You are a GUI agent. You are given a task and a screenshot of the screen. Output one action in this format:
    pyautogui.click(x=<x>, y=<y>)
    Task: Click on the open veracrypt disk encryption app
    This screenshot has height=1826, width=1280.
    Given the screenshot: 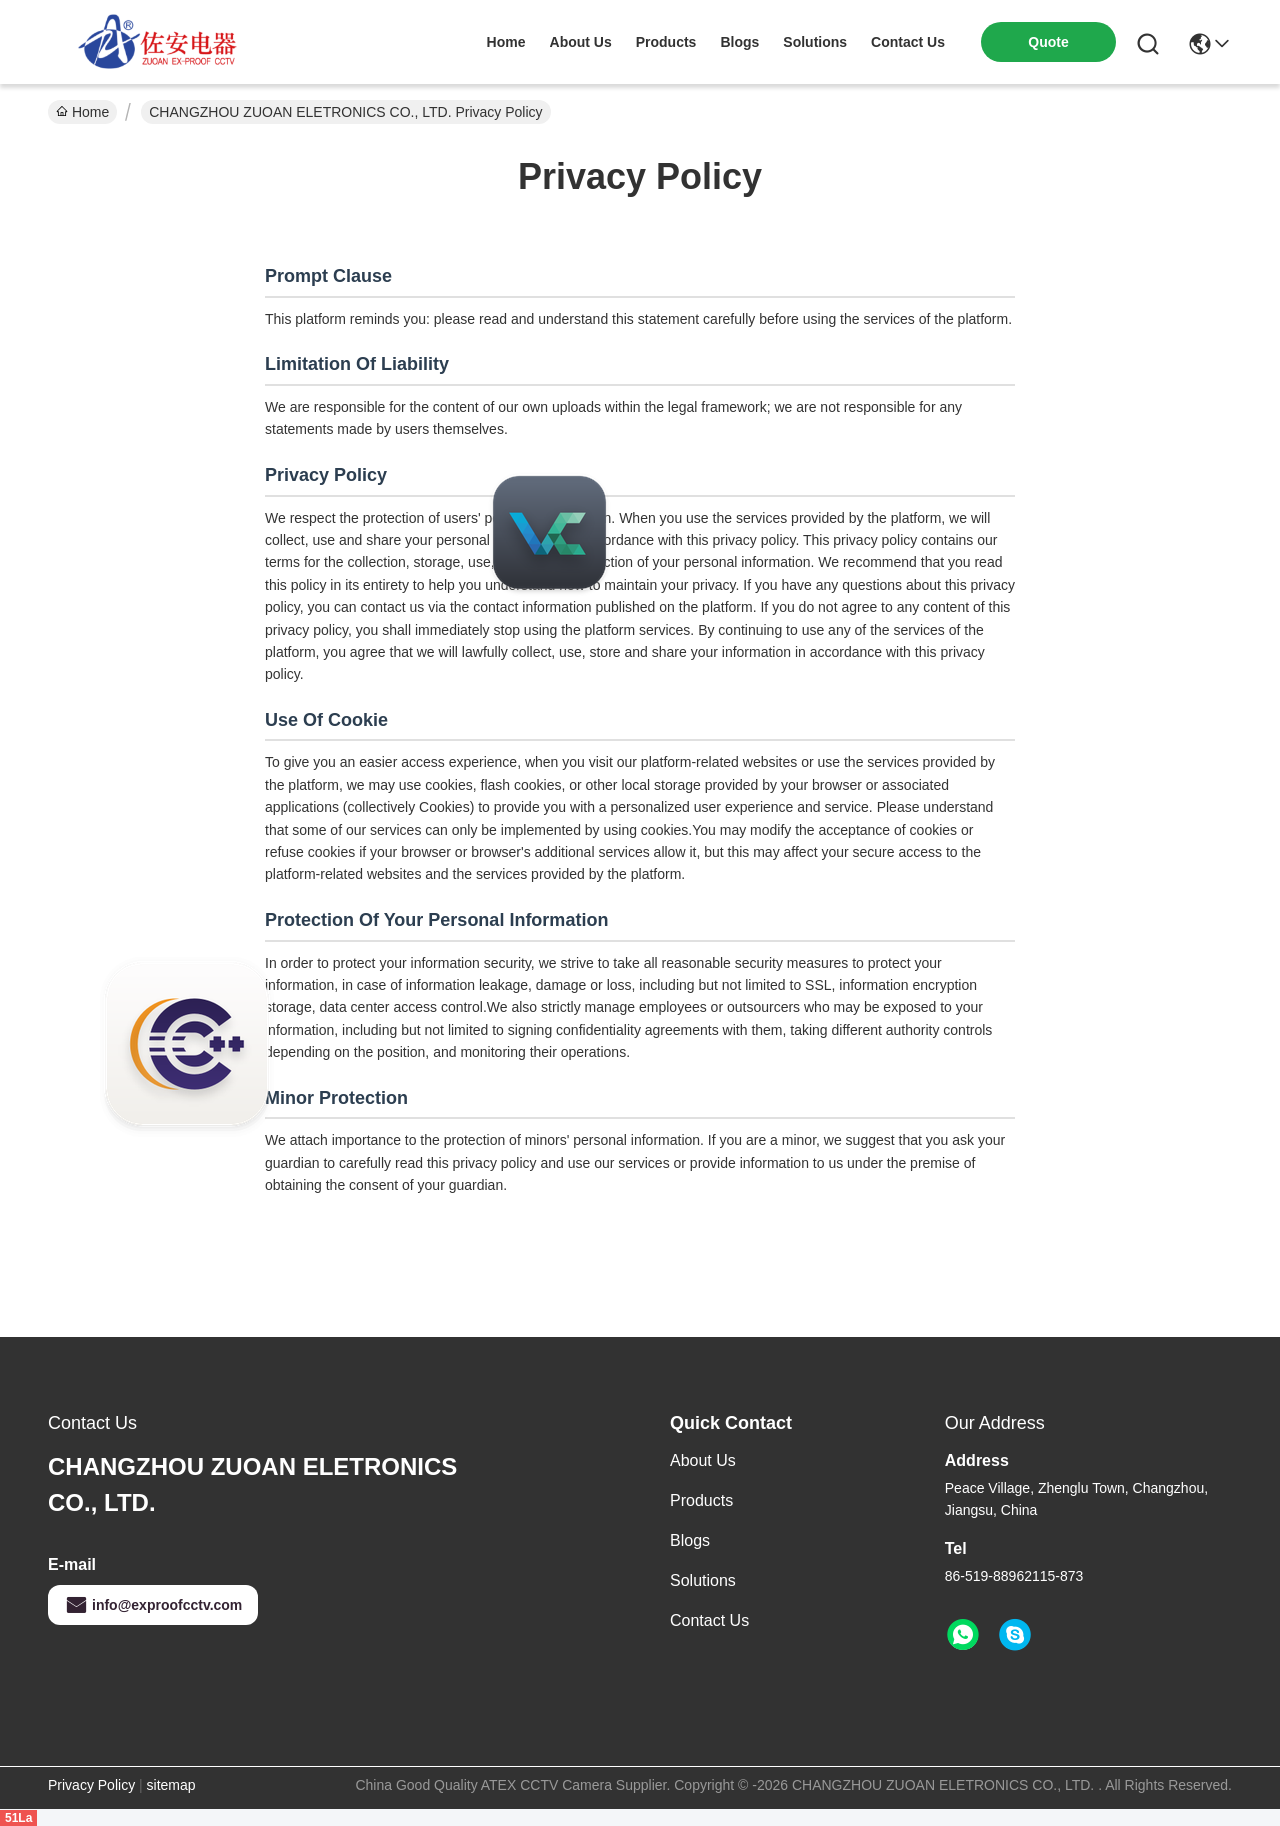 What is the action you would take?
    pyautogui.click(x=549, y=532)
    